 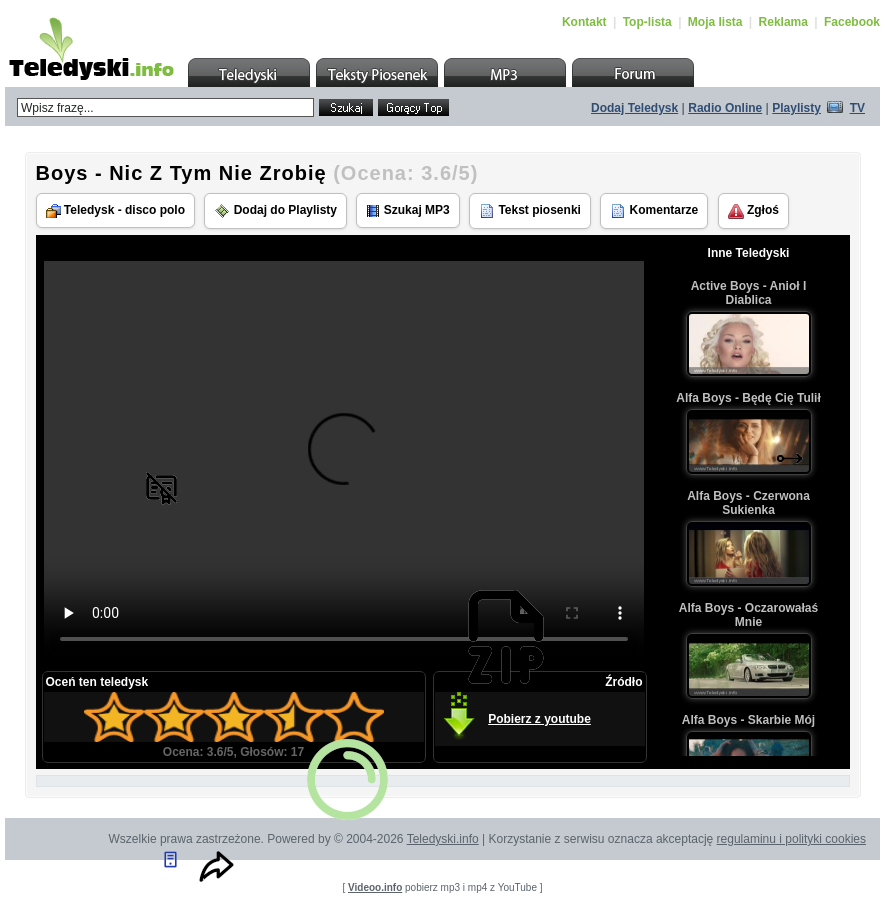 What do you see at coordinates (347, 779) in the screenshot?
I see `apply inner shadow effect to top-right corner` at bounding box center [347, 779].